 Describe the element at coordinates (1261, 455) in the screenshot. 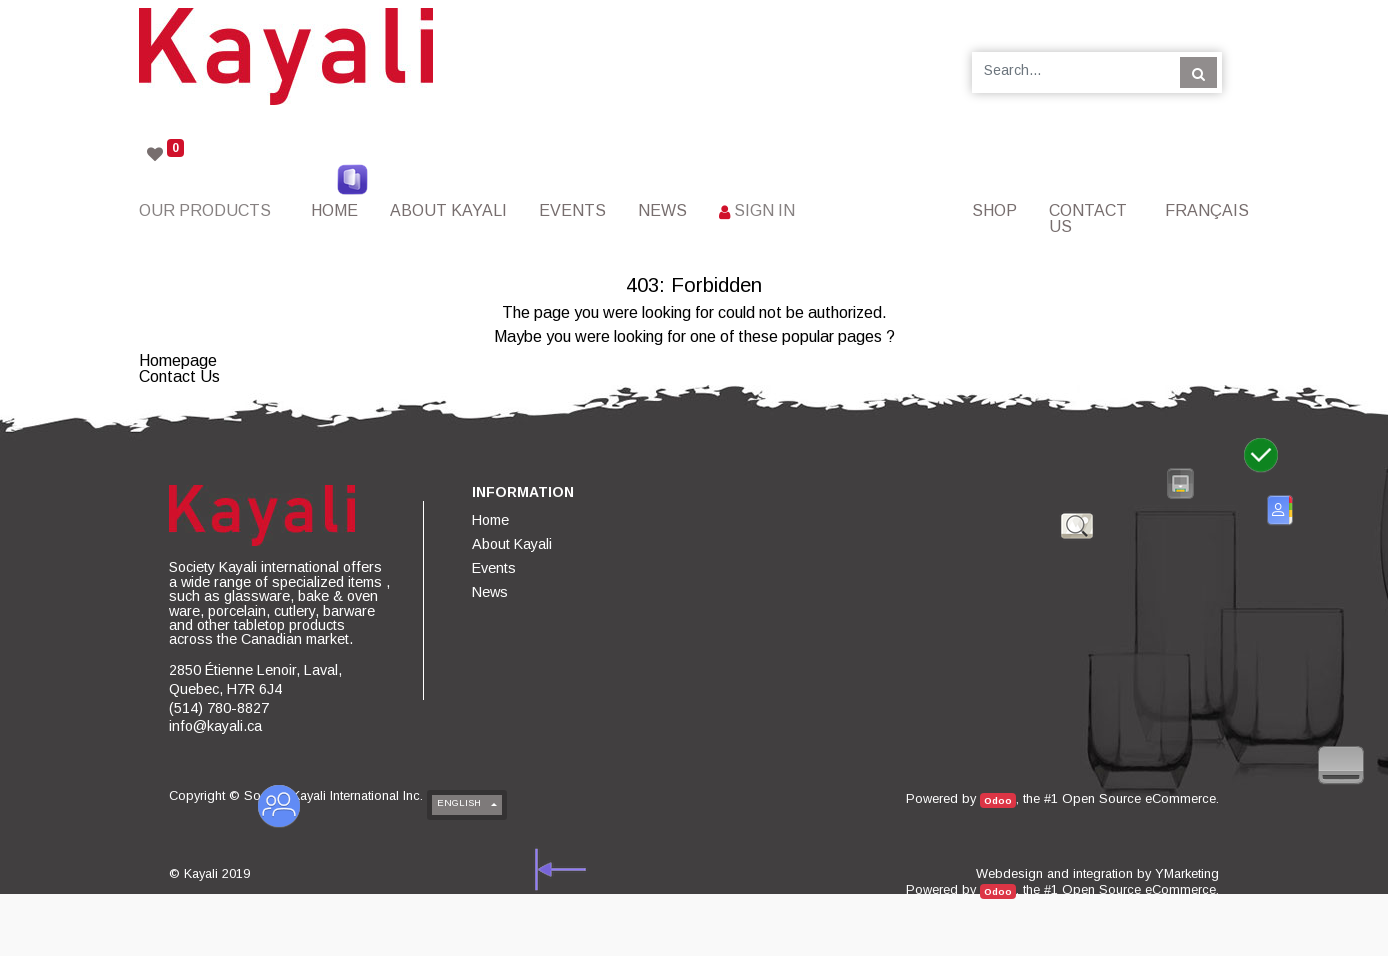

I see `indicates file has been successfully synced` at that location.